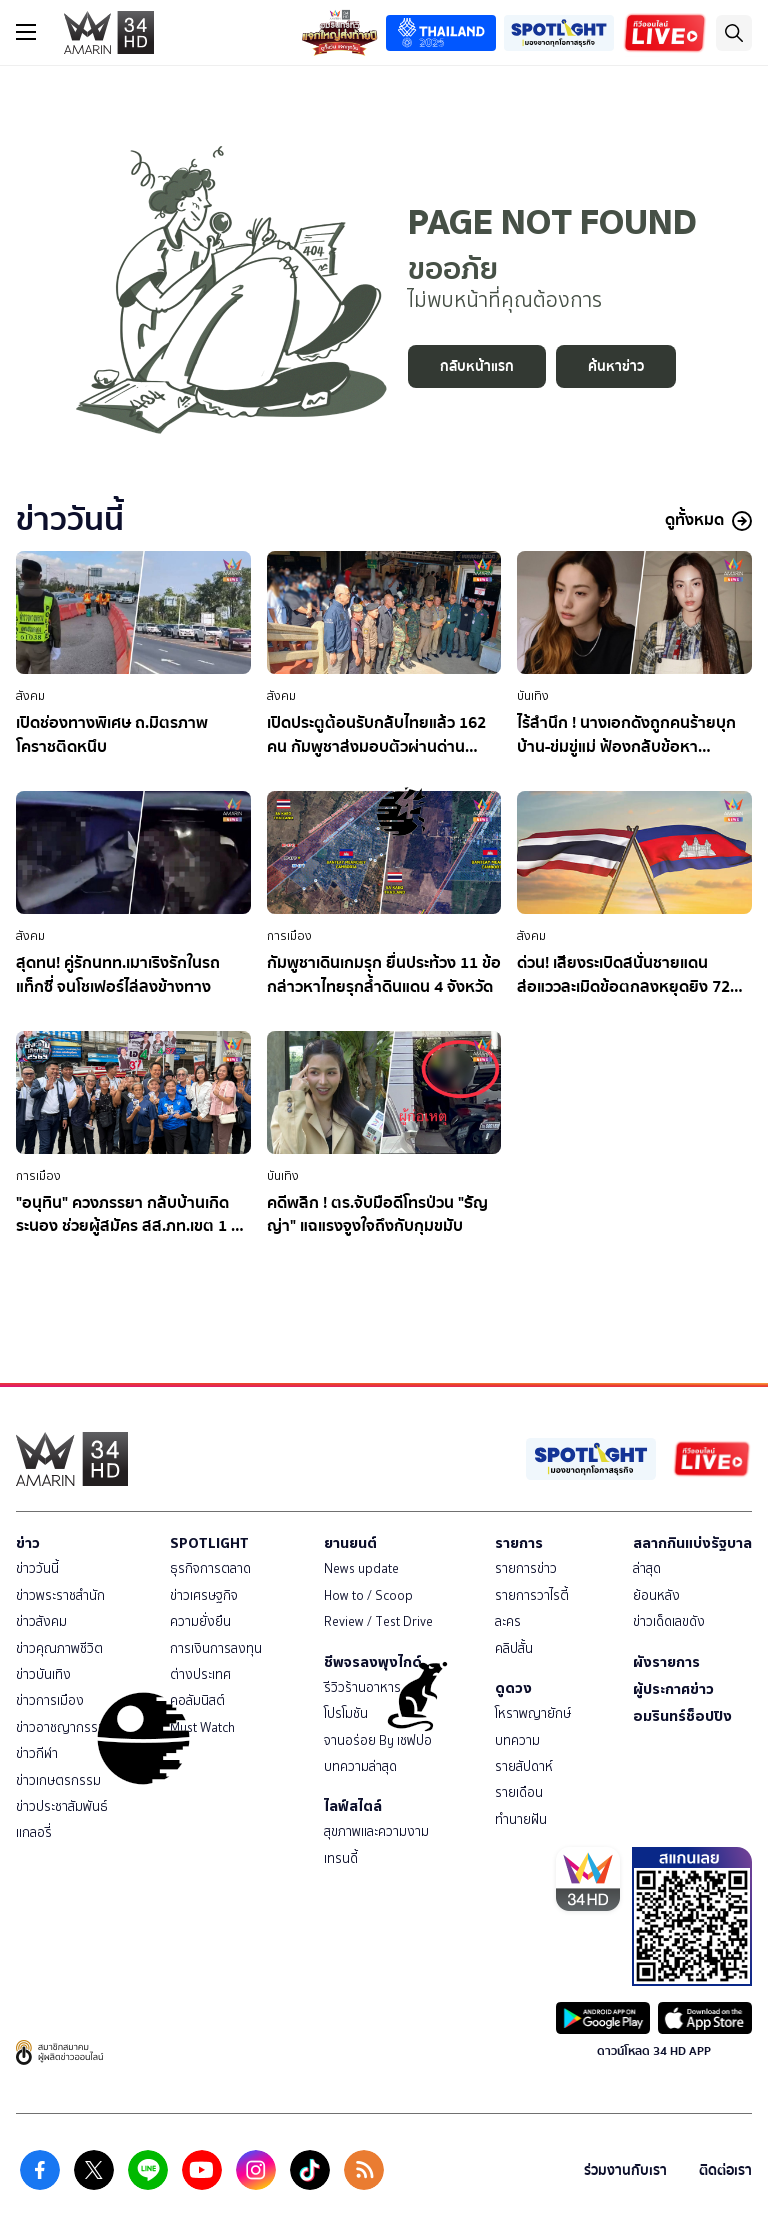 The image size is (768, 2226). What do you see at coordinates (417, 1696) in the screenshot?
I see `indicates pest or vermin in a game context` at bounding box center [417, 1696].